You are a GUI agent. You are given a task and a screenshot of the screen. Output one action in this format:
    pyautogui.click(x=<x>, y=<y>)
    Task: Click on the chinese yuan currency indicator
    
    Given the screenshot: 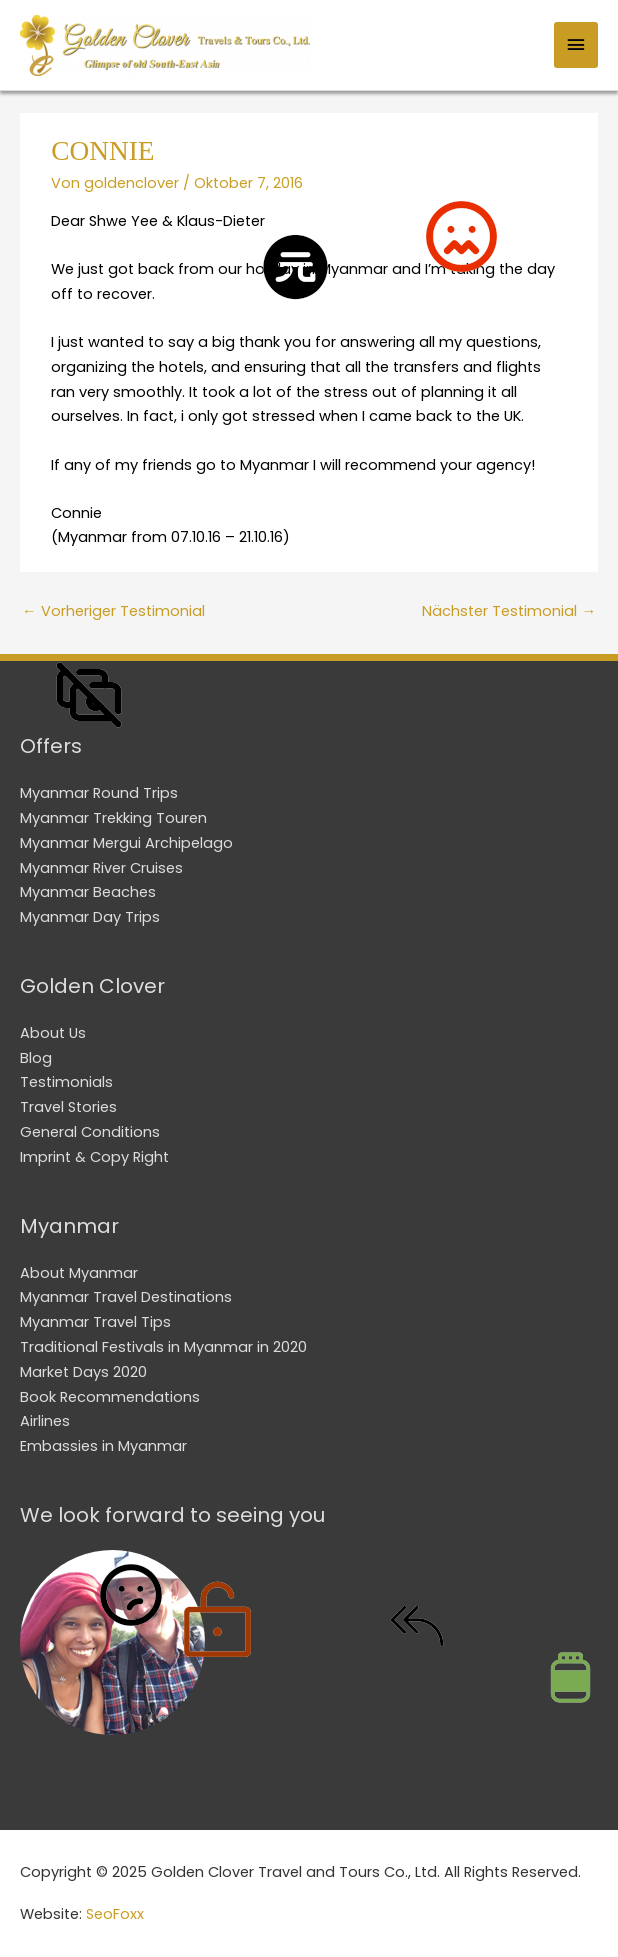 What is the action you would take?
    pyautogui.click(x=295, y=269)
    